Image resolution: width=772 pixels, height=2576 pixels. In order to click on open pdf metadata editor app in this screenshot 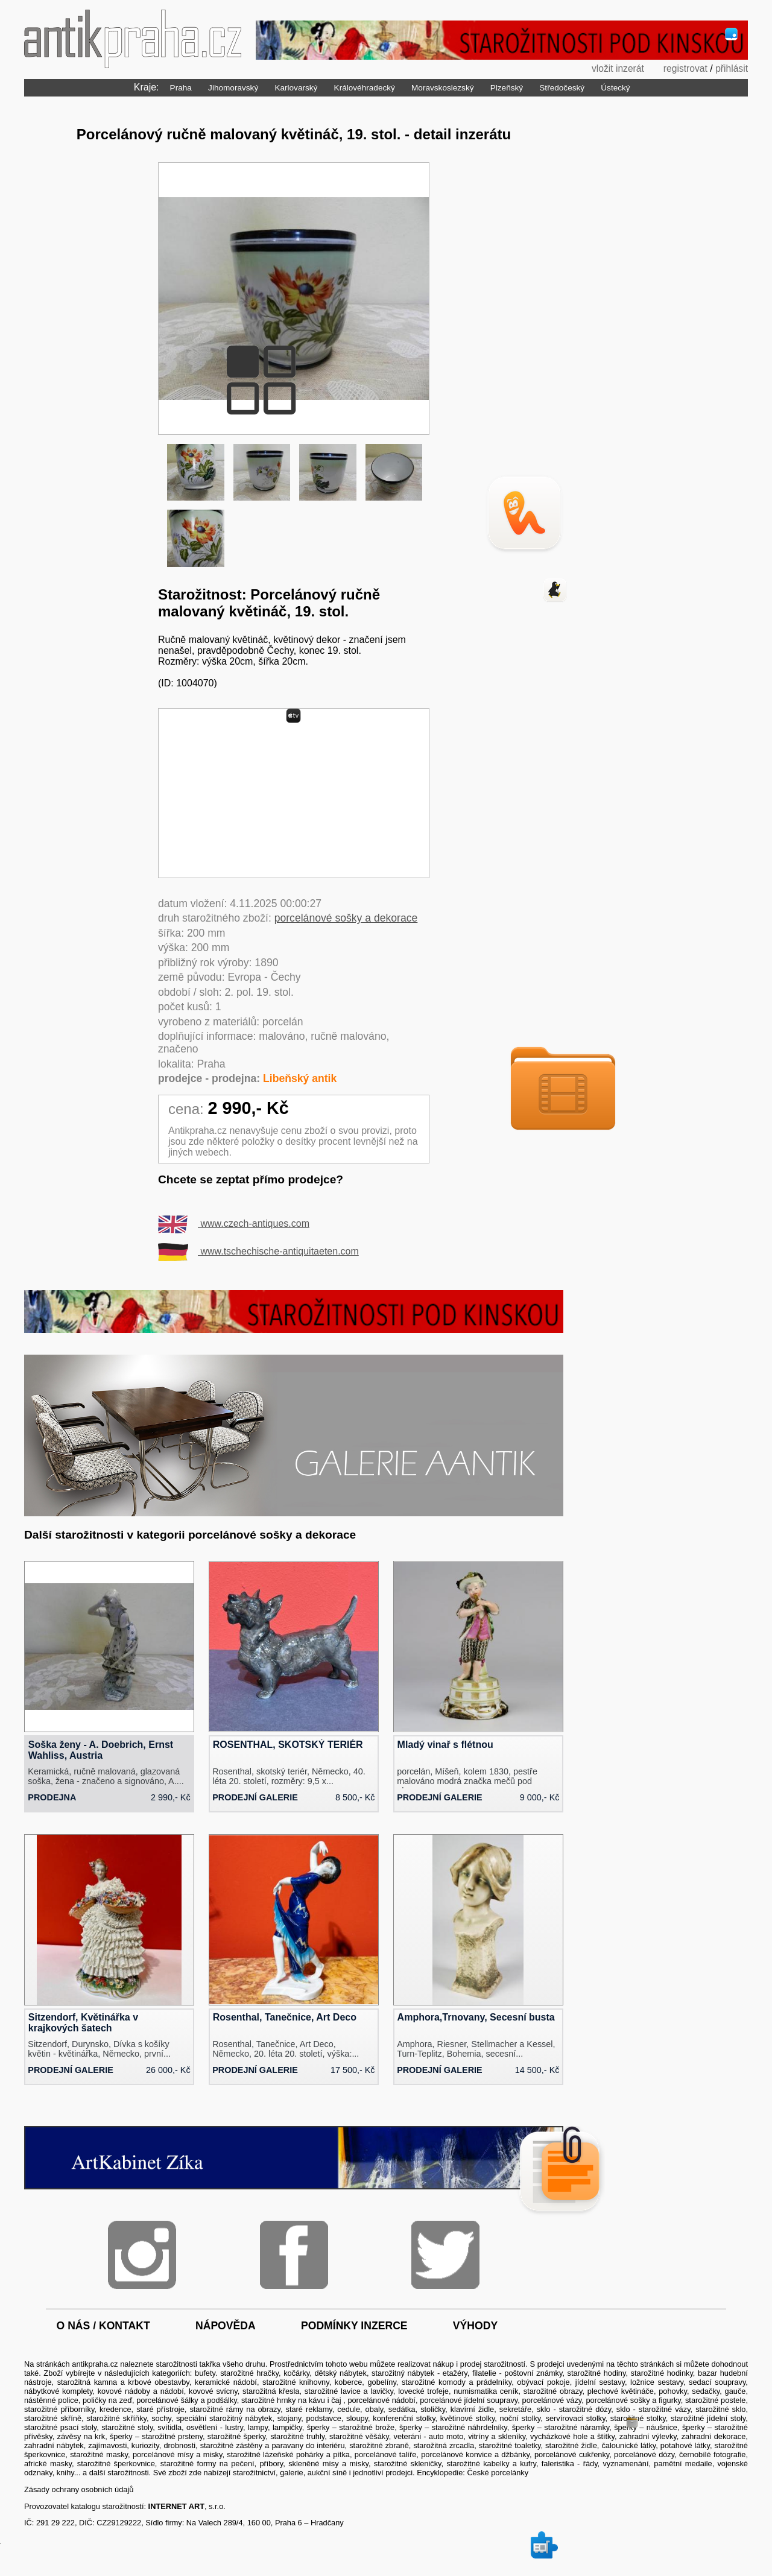, I will do `click(560, 2171)`.